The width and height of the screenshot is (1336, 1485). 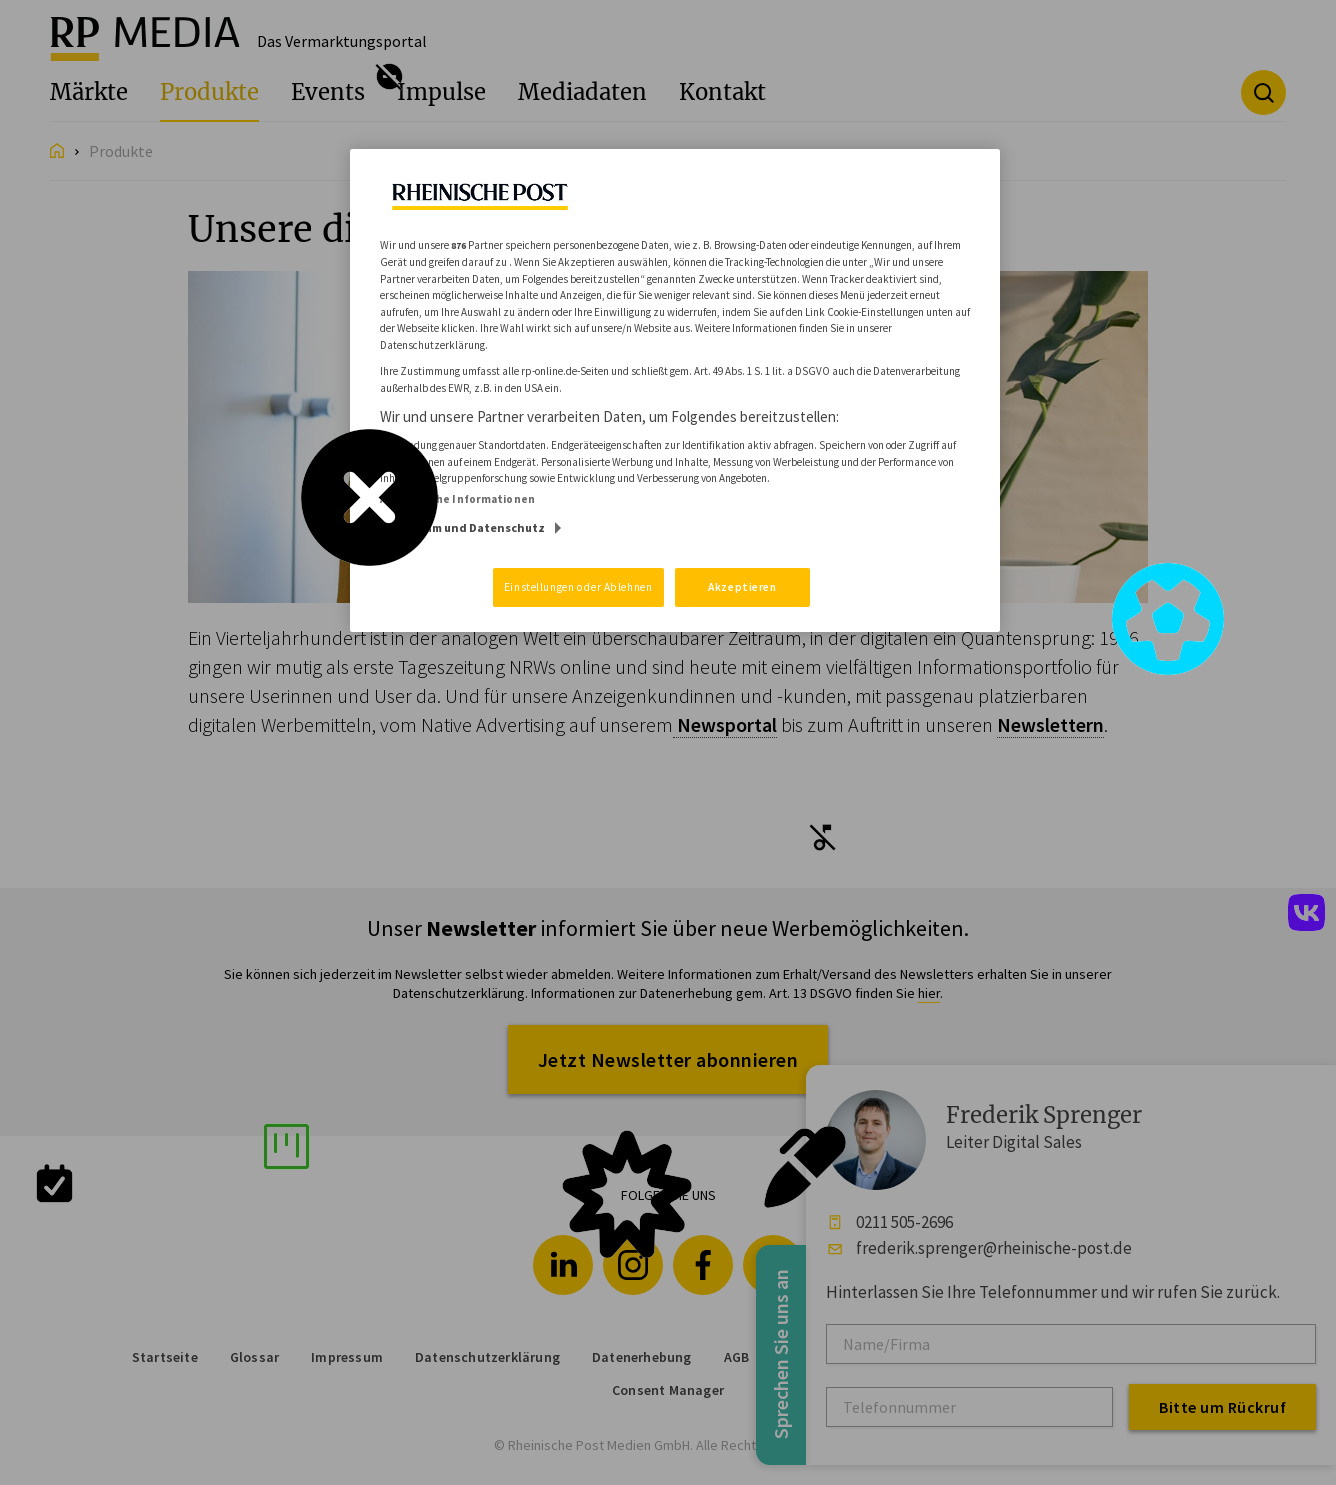 I want to click on select the marker or highlighter tool, so click(x=805, y=1167).